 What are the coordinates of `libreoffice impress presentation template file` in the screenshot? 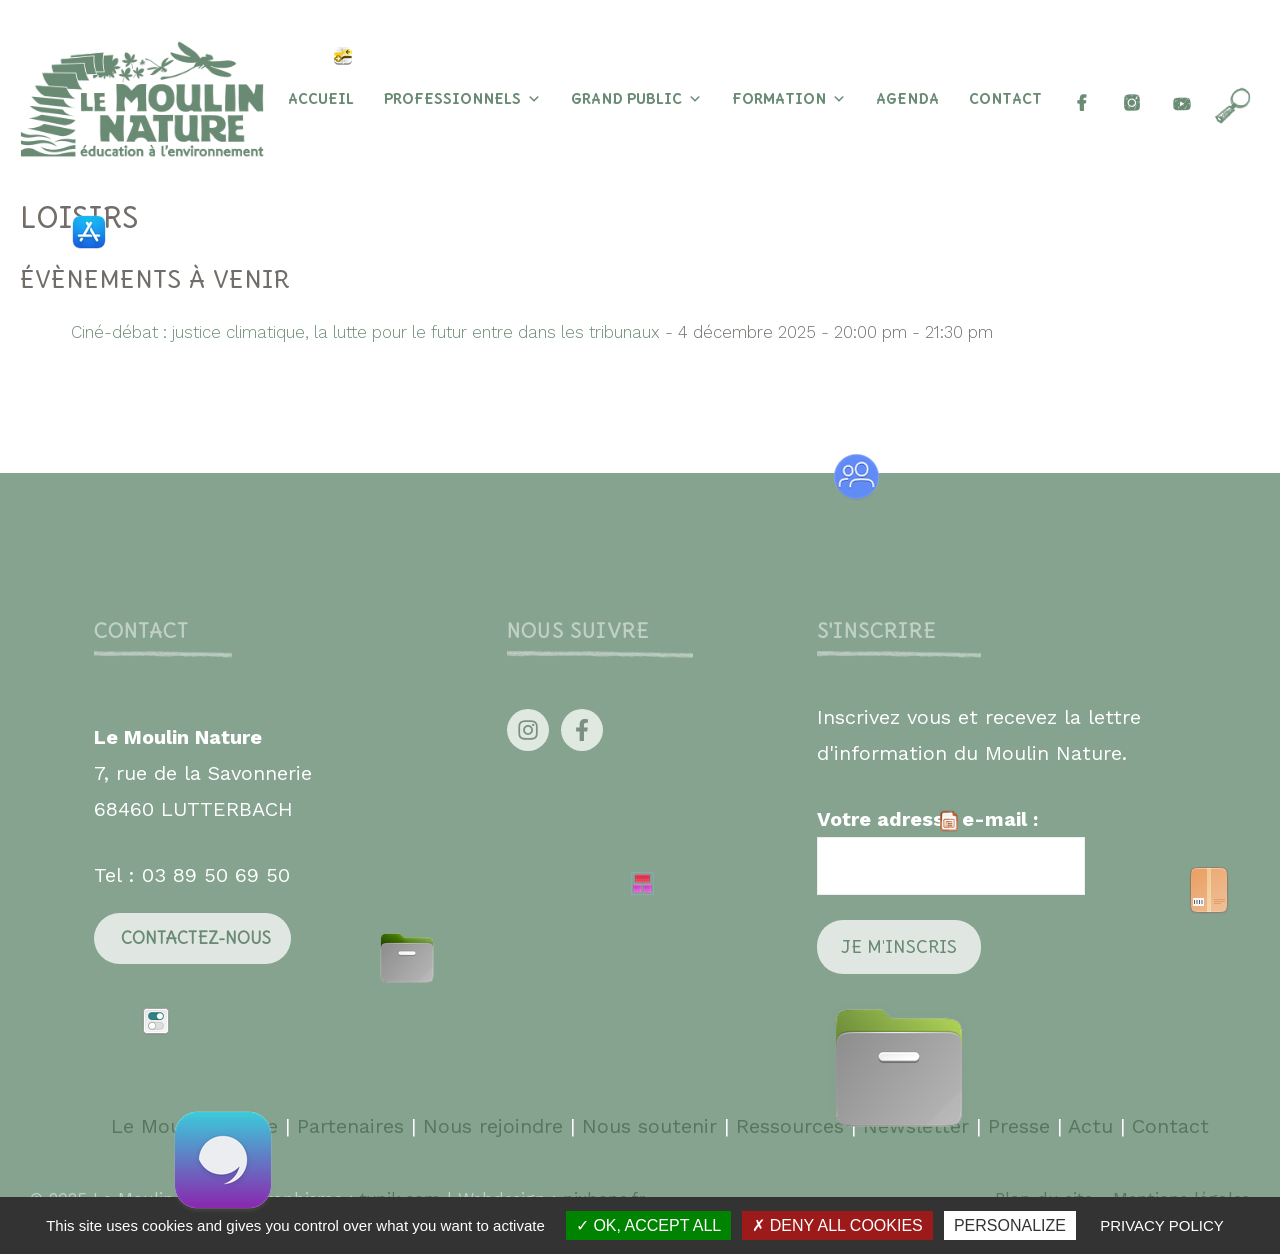 It's located at (949, 821).